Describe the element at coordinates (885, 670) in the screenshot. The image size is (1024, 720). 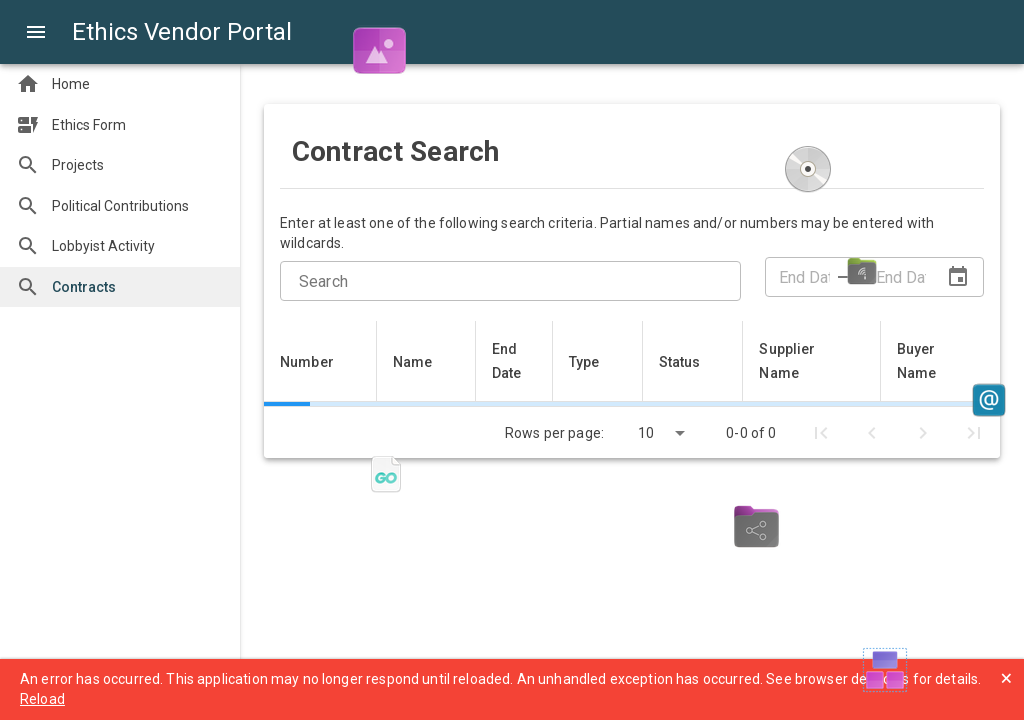
I see `select all items in the current view` at that location.